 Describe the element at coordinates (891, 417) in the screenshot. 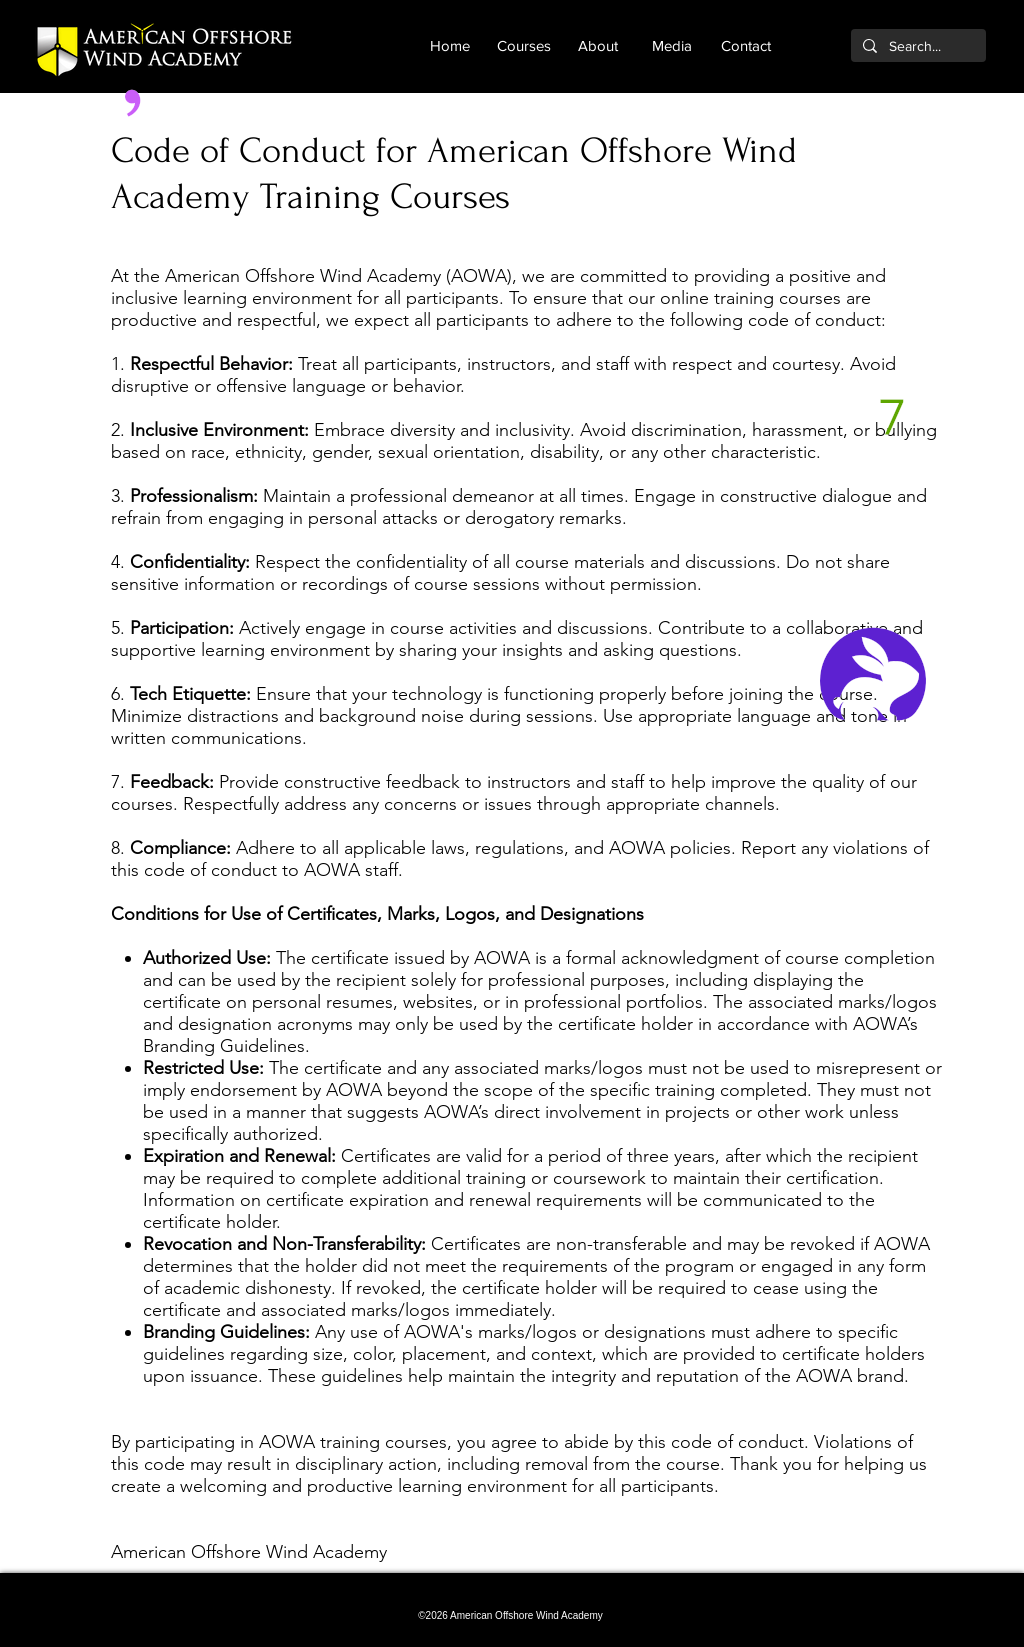

I see `select or insert the number 7` at that location.